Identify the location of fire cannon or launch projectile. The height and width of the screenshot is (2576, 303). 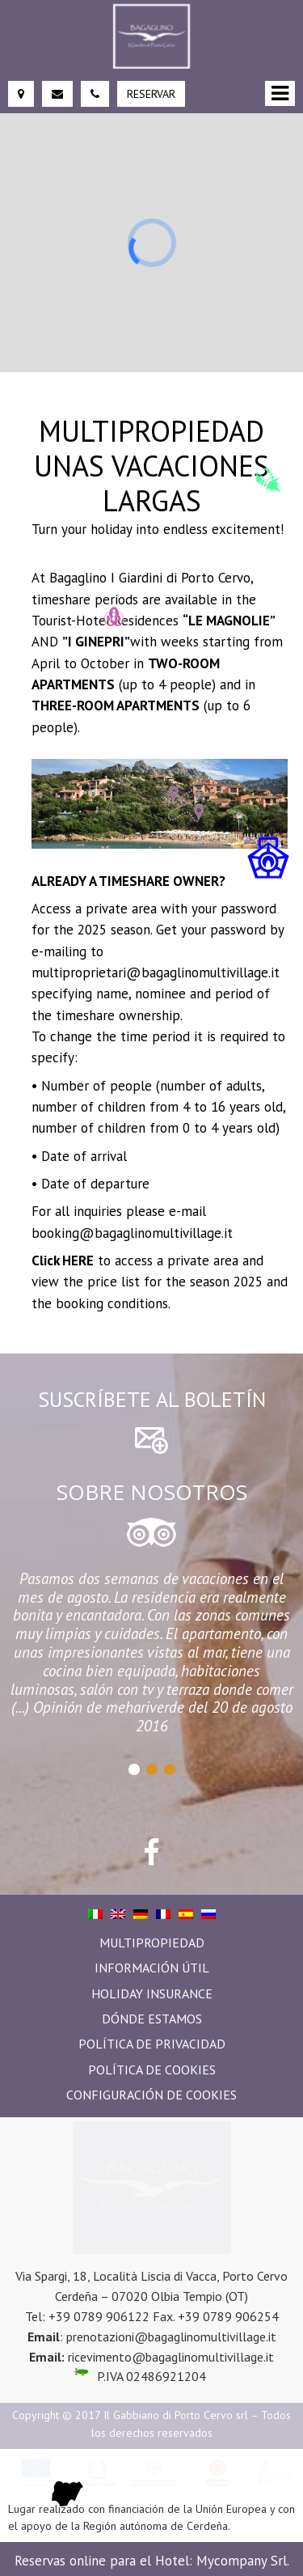
(268, 481).